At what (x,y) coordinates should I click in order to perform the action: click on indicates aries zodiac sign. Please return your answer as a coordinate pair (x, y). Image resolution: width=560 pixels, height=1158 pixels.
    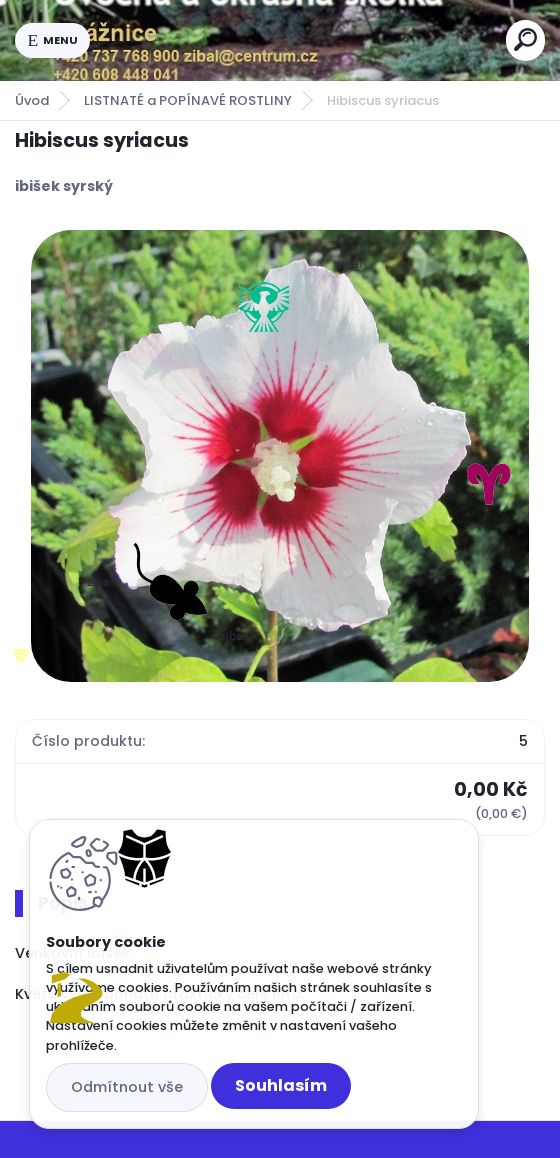
    Looking at the image, I should click on (489, 484).